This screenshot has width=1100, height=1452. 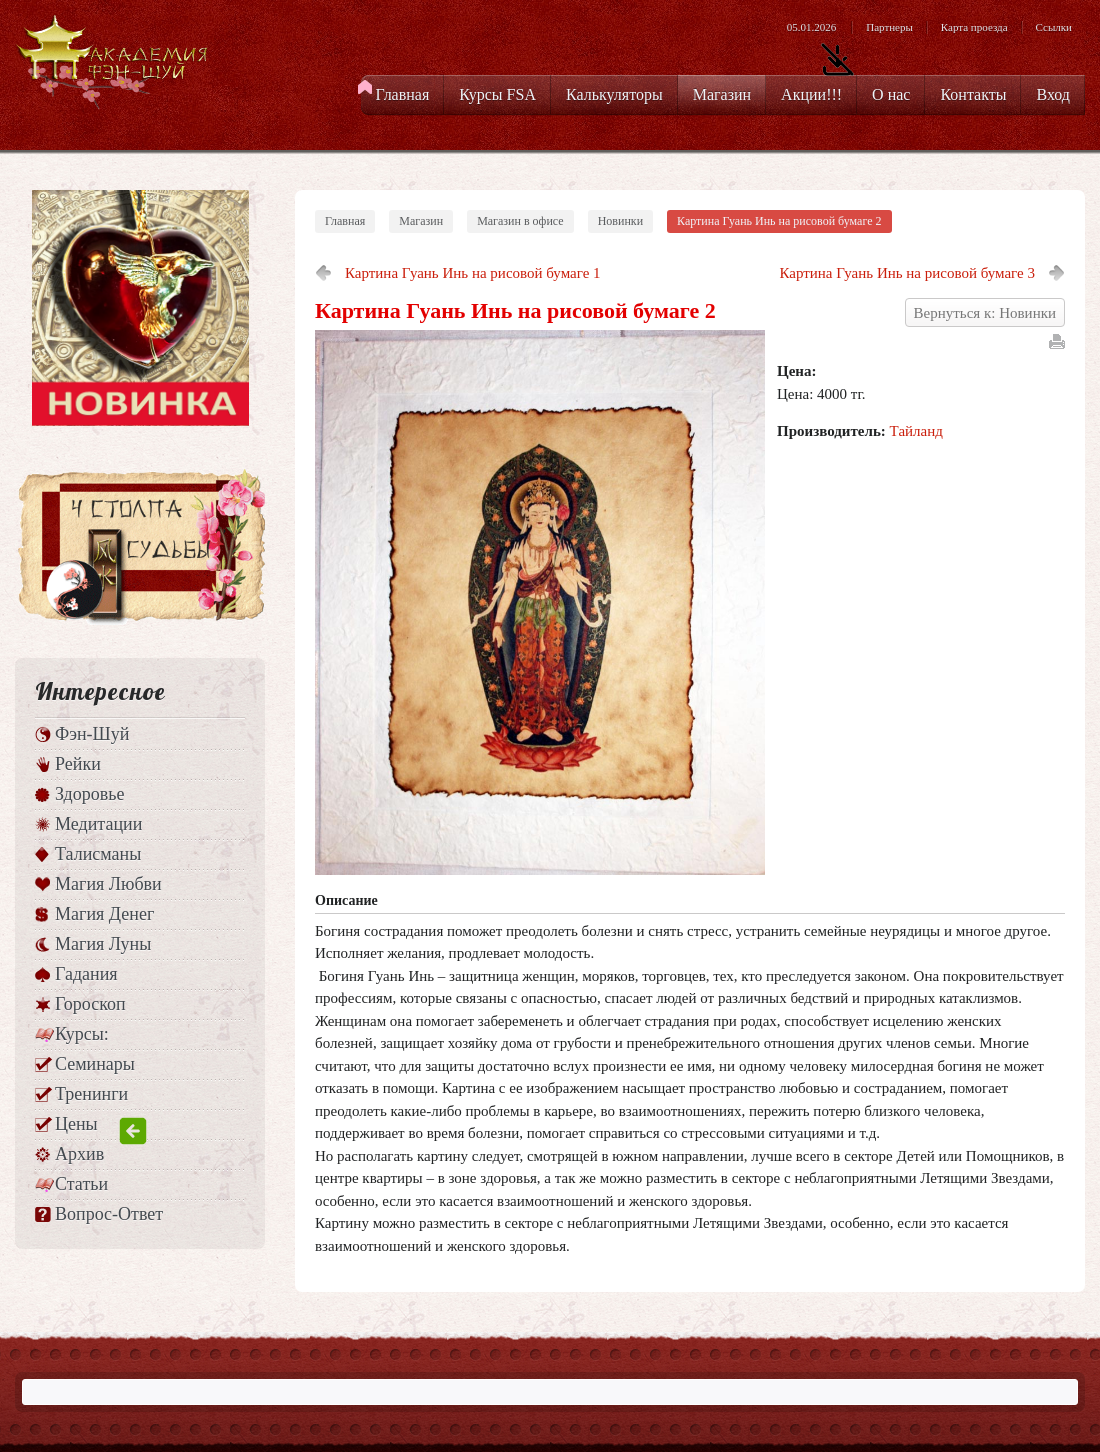 What do you see at coordinates (133, 1131) in the screenshot?
I see `go back to the previous screen` at bounding box center [133, 1131].